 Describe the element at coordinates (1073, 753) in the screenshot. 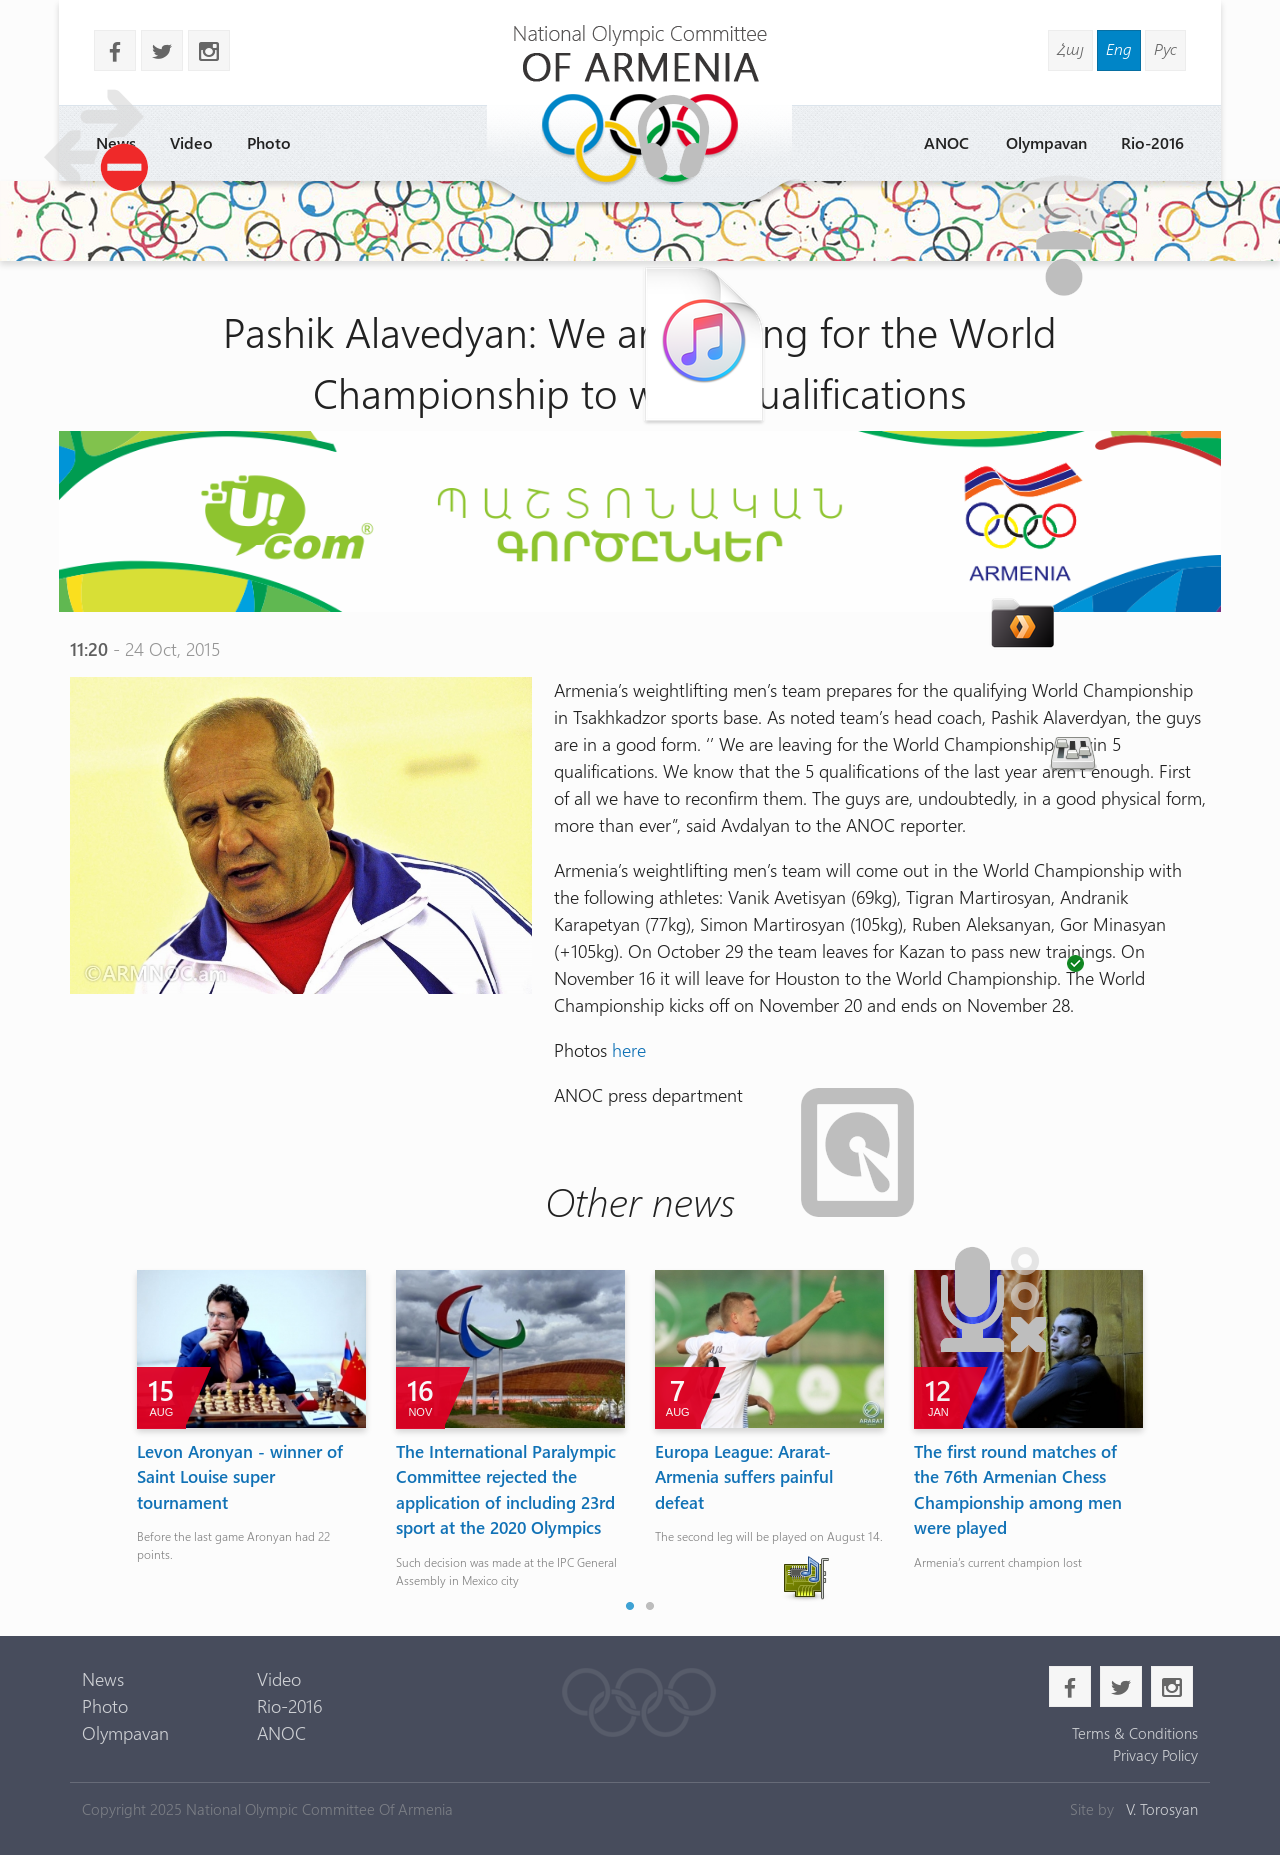

I see `open desktop preferences` at that location.